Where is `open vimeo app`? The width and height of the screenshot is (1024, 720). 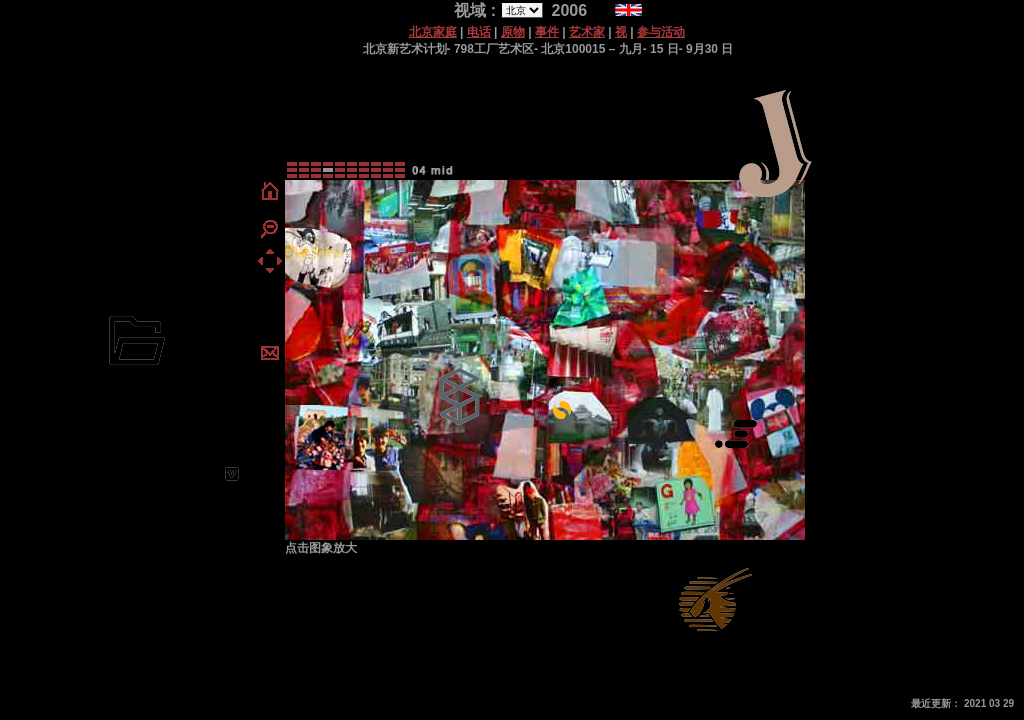 open vimeo app is located at coordinates (232, 474).